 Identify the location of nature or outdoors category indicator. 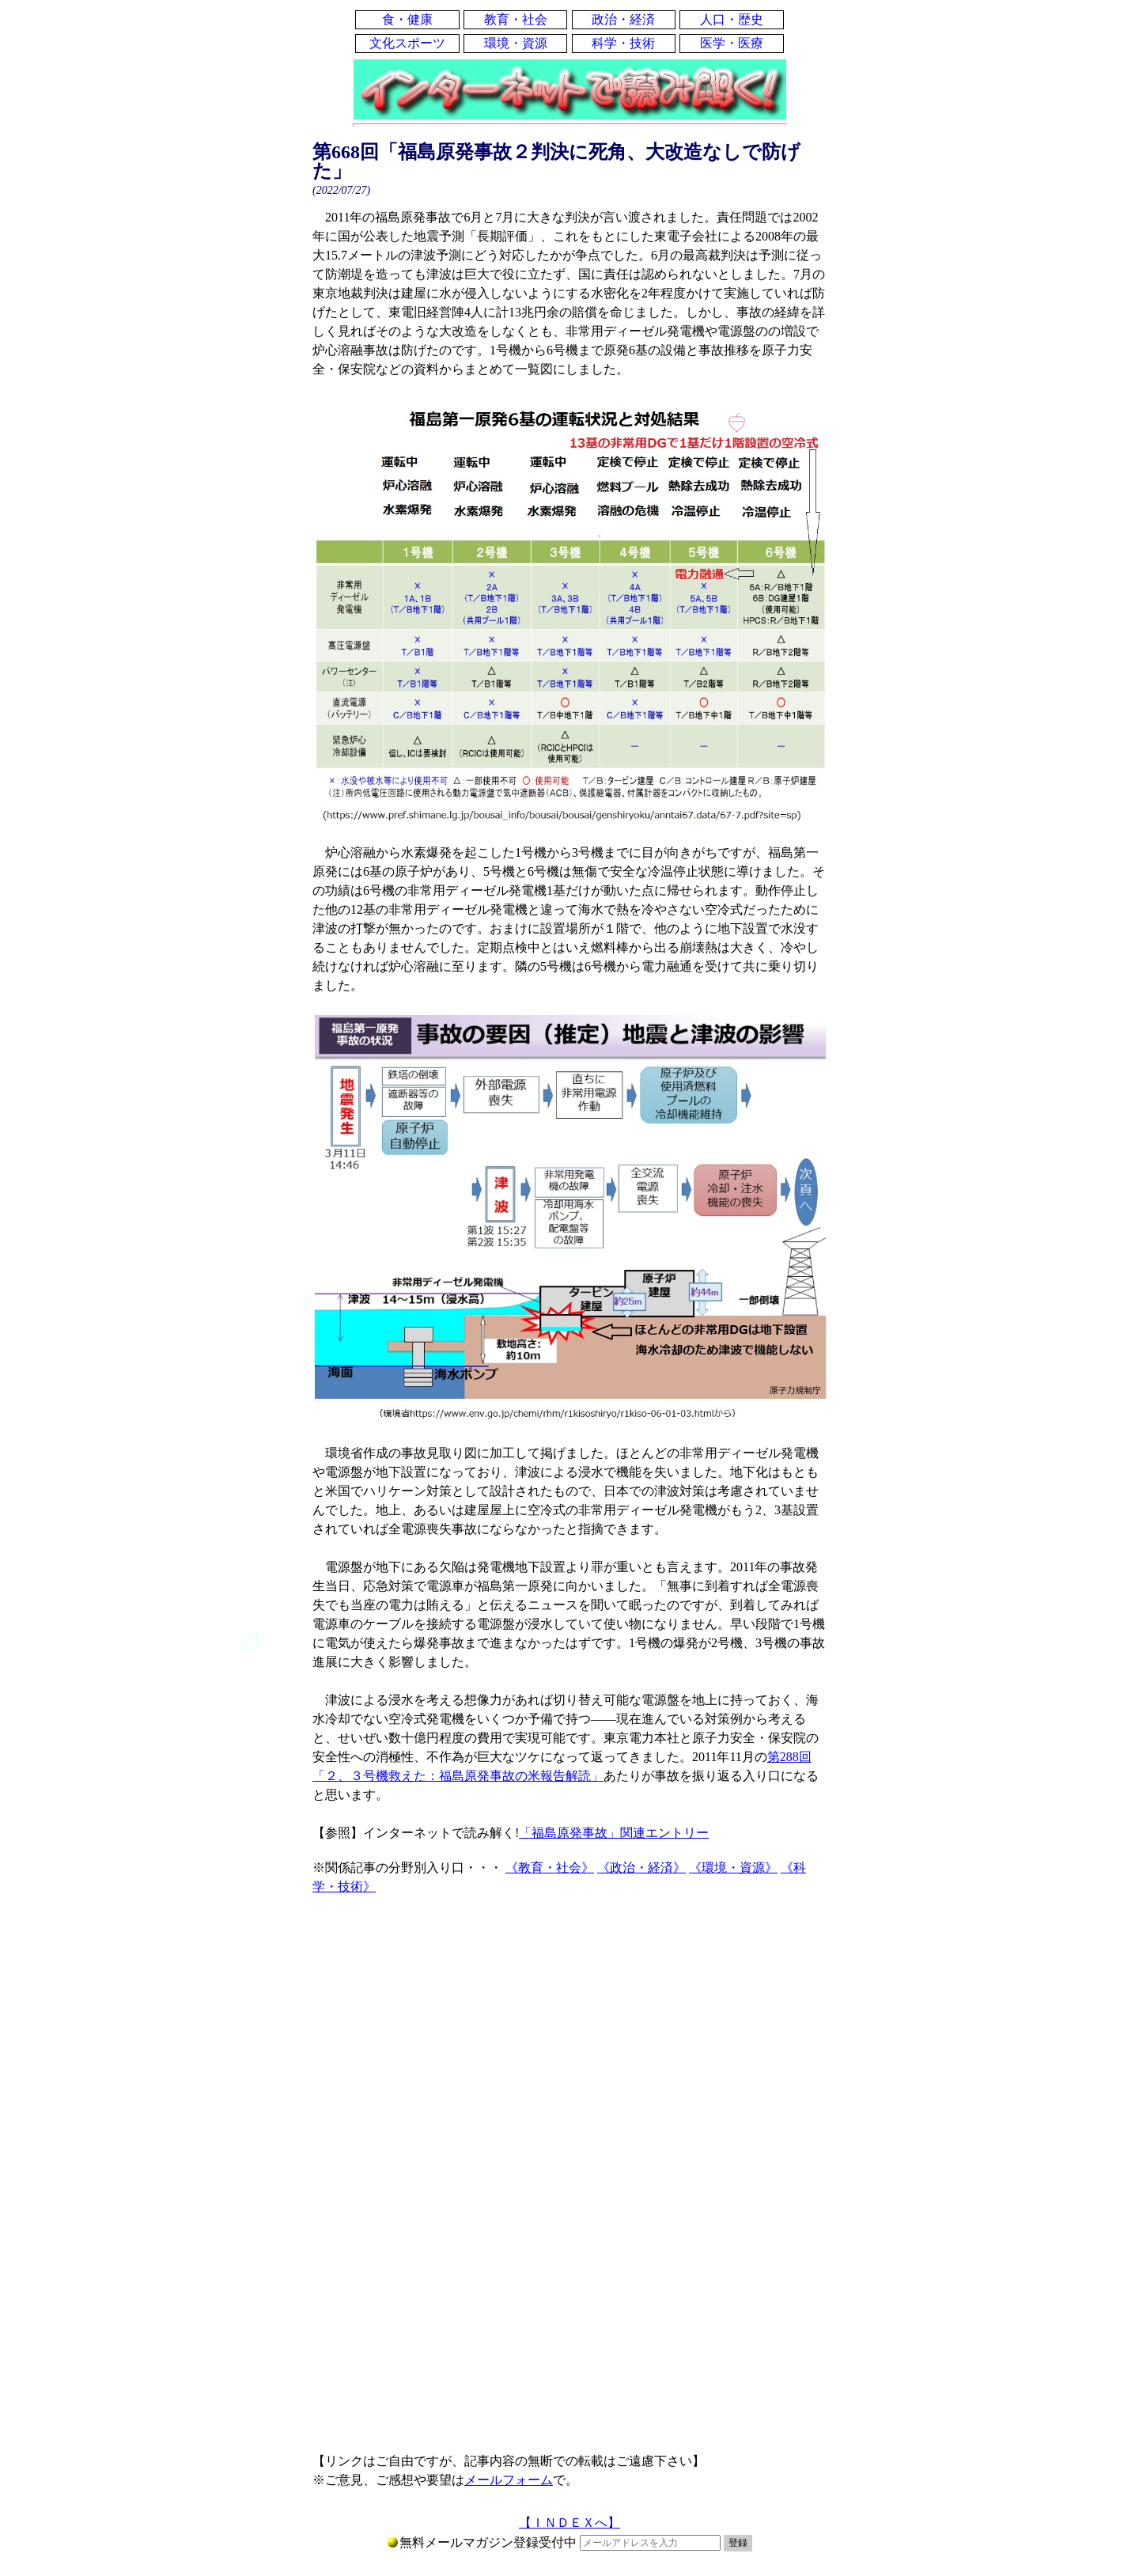
(736, 422).